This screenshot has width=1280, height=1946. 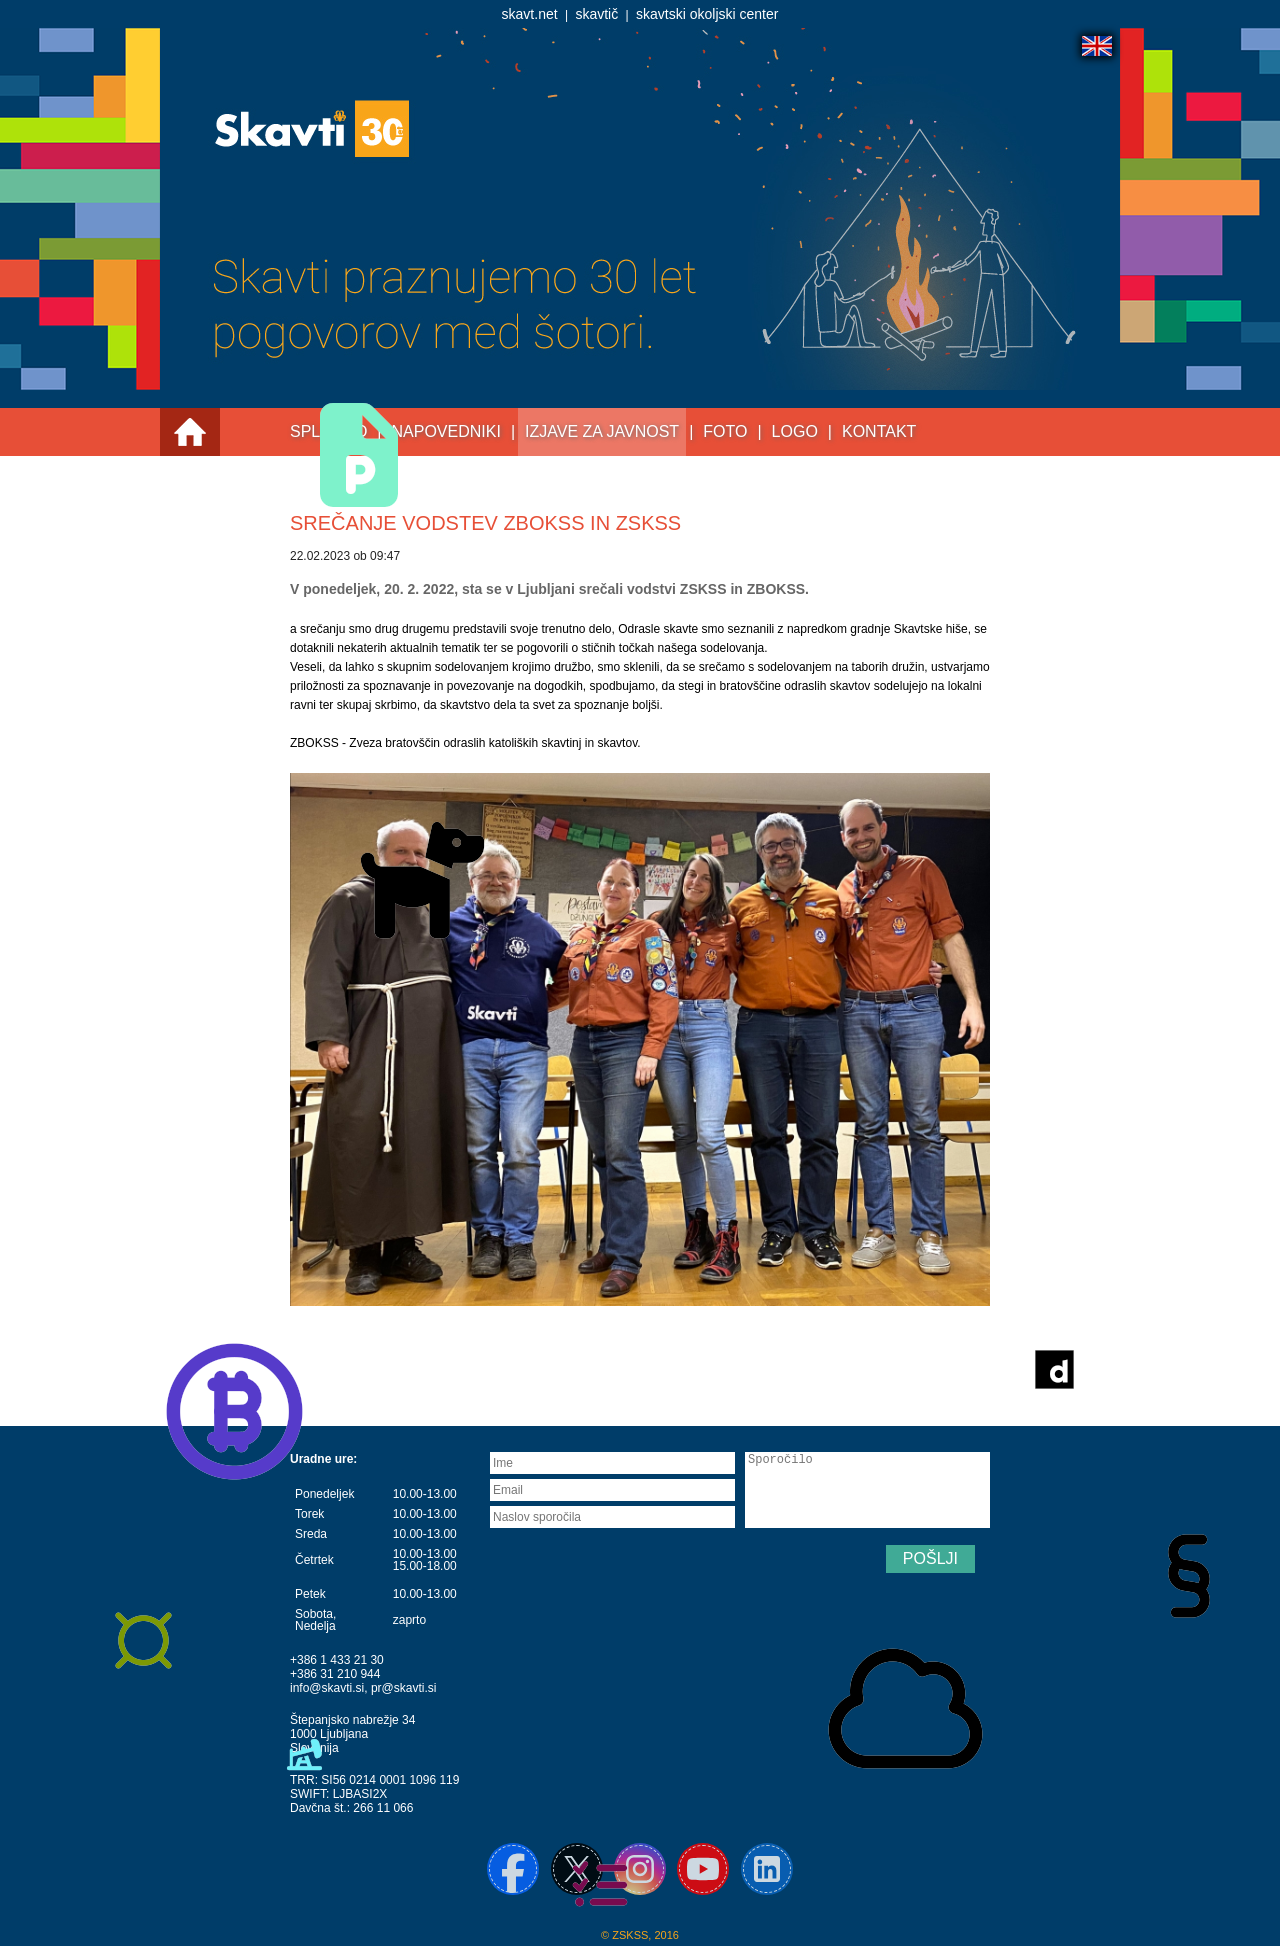 I want to click on view your task checklist, so click(x=600, y=1885).